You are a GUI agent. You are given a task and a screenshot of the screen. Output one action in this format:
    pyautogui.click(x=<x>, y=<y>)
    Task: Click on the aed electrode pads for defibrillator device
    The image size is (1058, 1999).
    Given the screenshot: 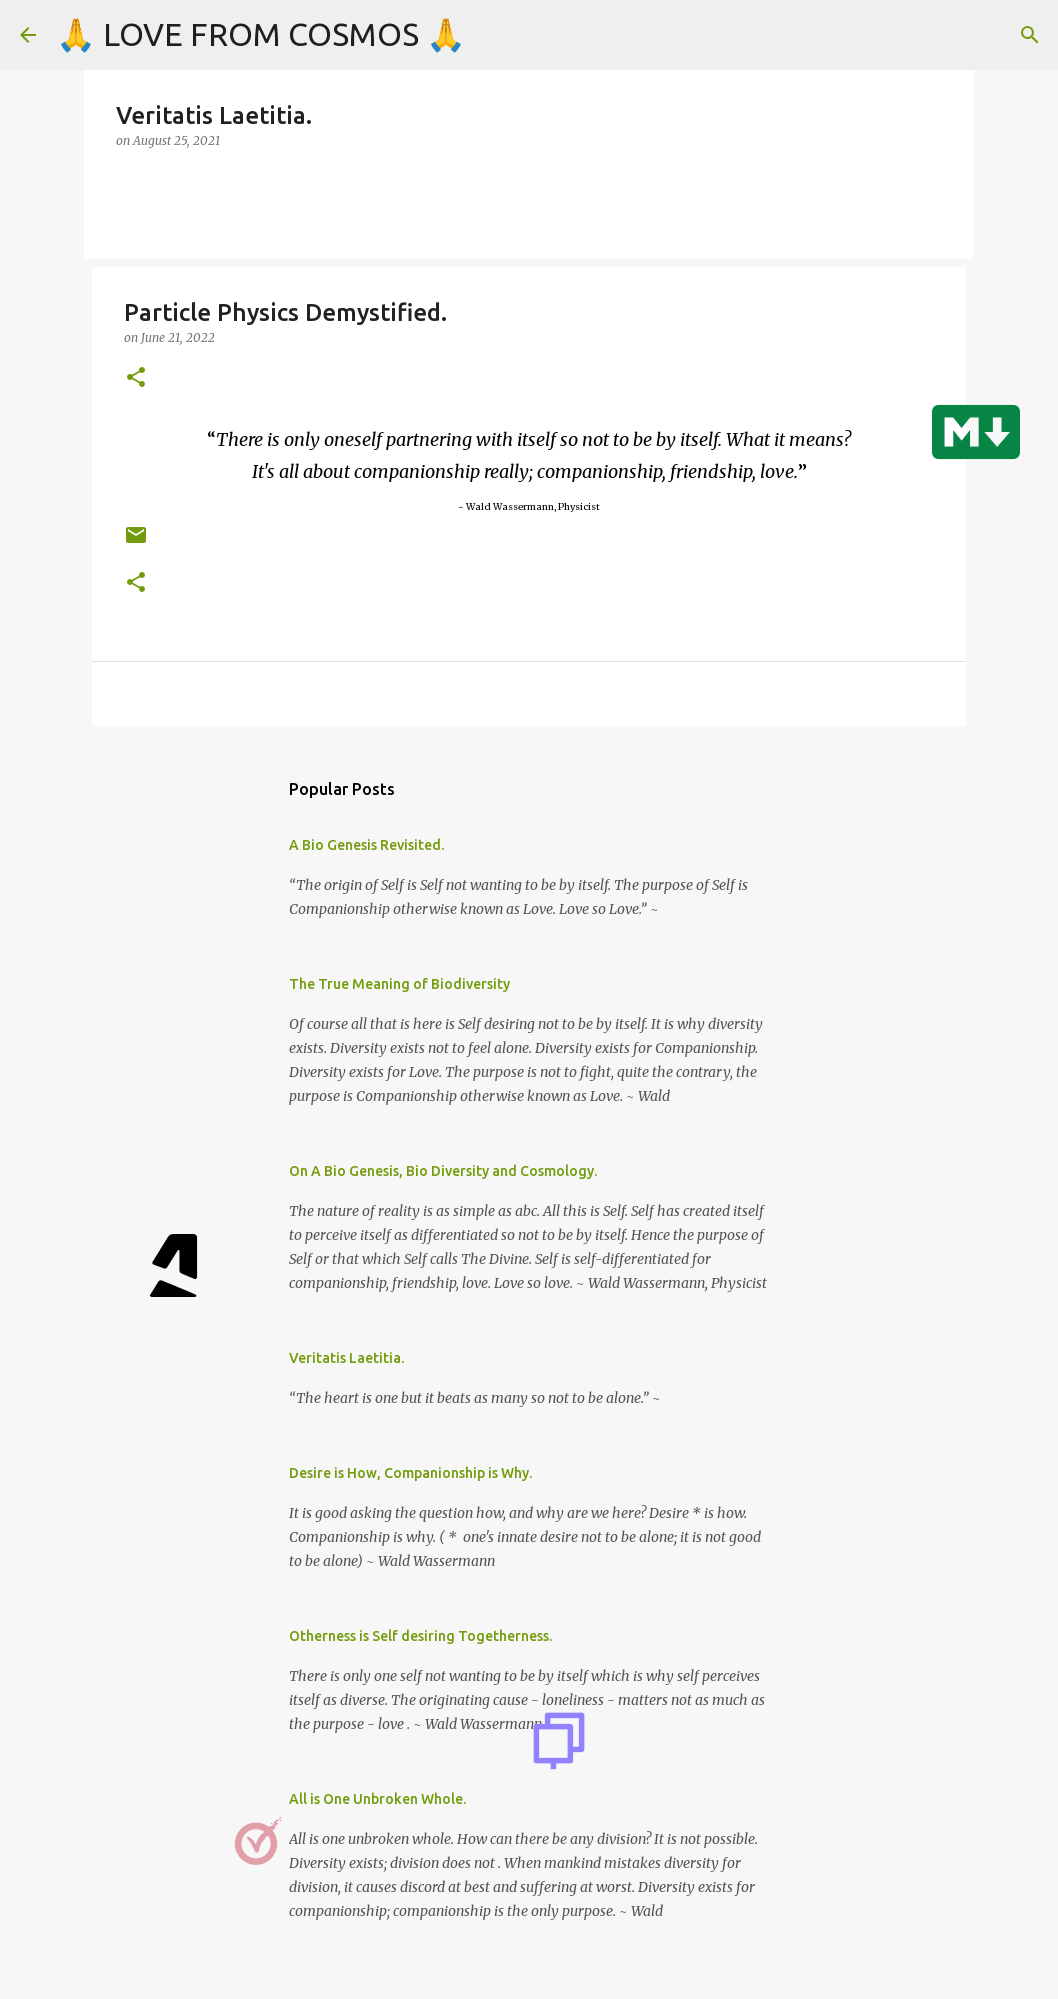 What is the action you would take?
    pyautogui.click(x=559, y=1738)
    